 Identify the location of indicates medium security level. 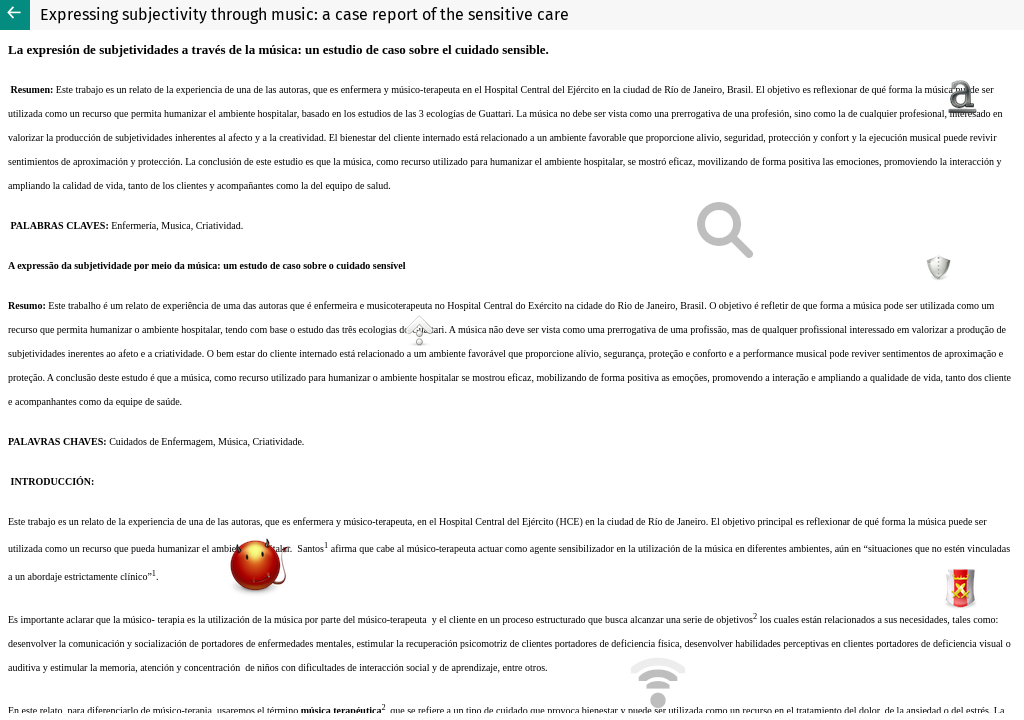
(938, 267).